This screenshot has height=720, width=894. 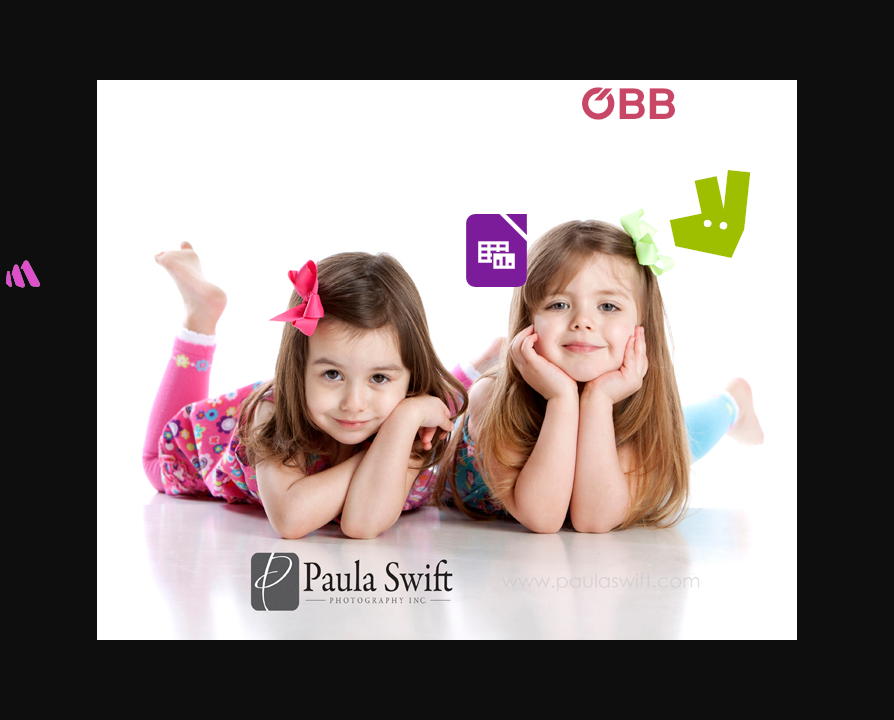 What do you see at coordinates (23, 274) in the screenshot?
I see `better stack logo` at bounding box center [23, 274].